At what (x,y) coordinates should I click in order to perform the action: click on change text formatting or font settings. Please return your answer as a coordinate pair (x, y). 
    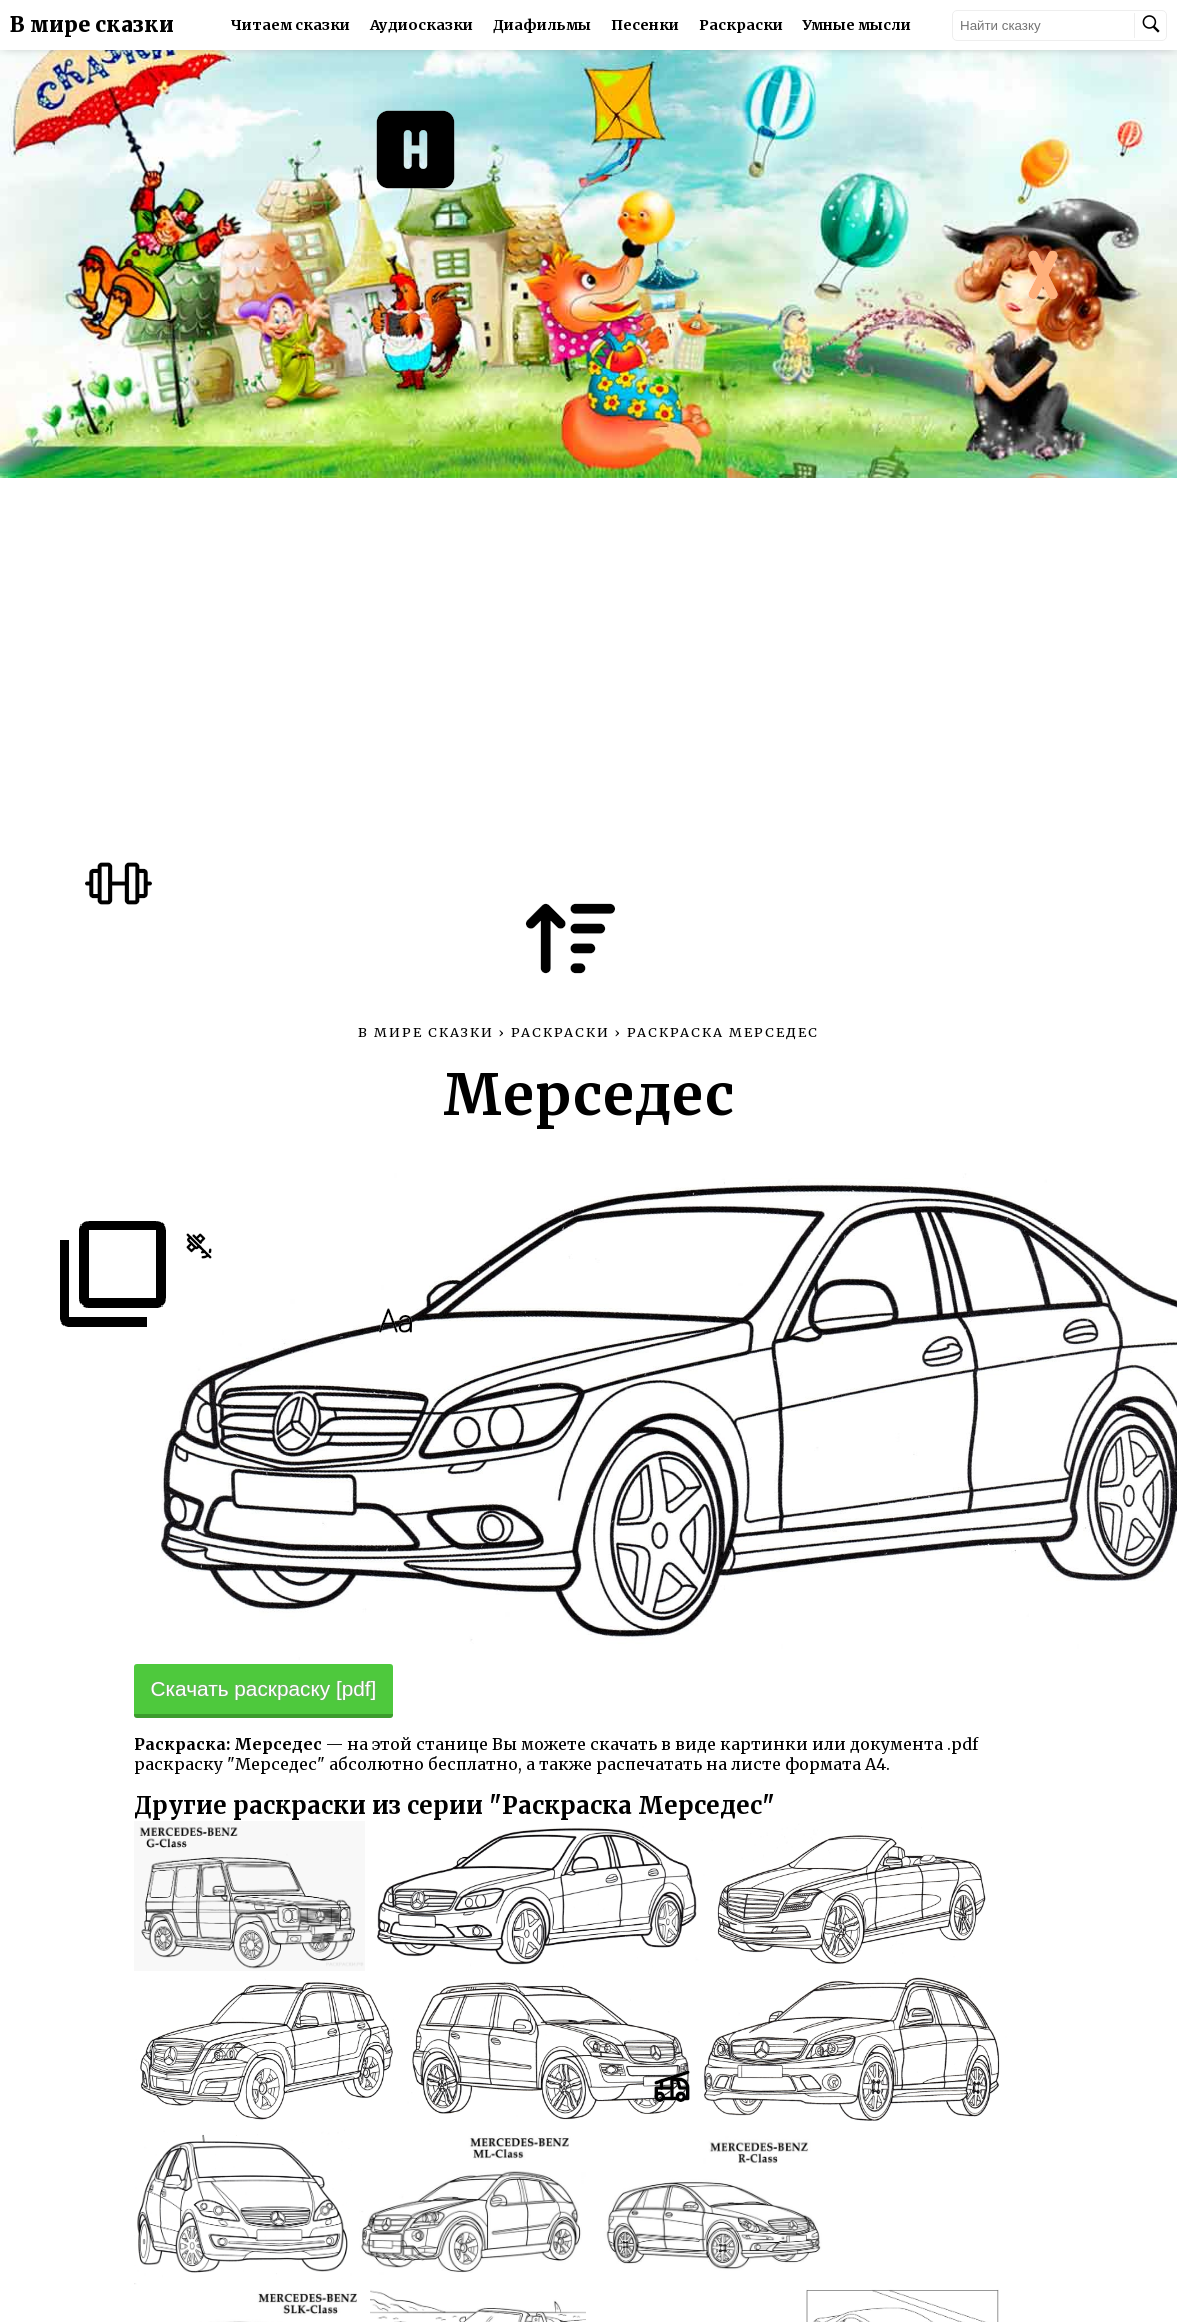
    Looking at the image, I should click on (395, 1320).